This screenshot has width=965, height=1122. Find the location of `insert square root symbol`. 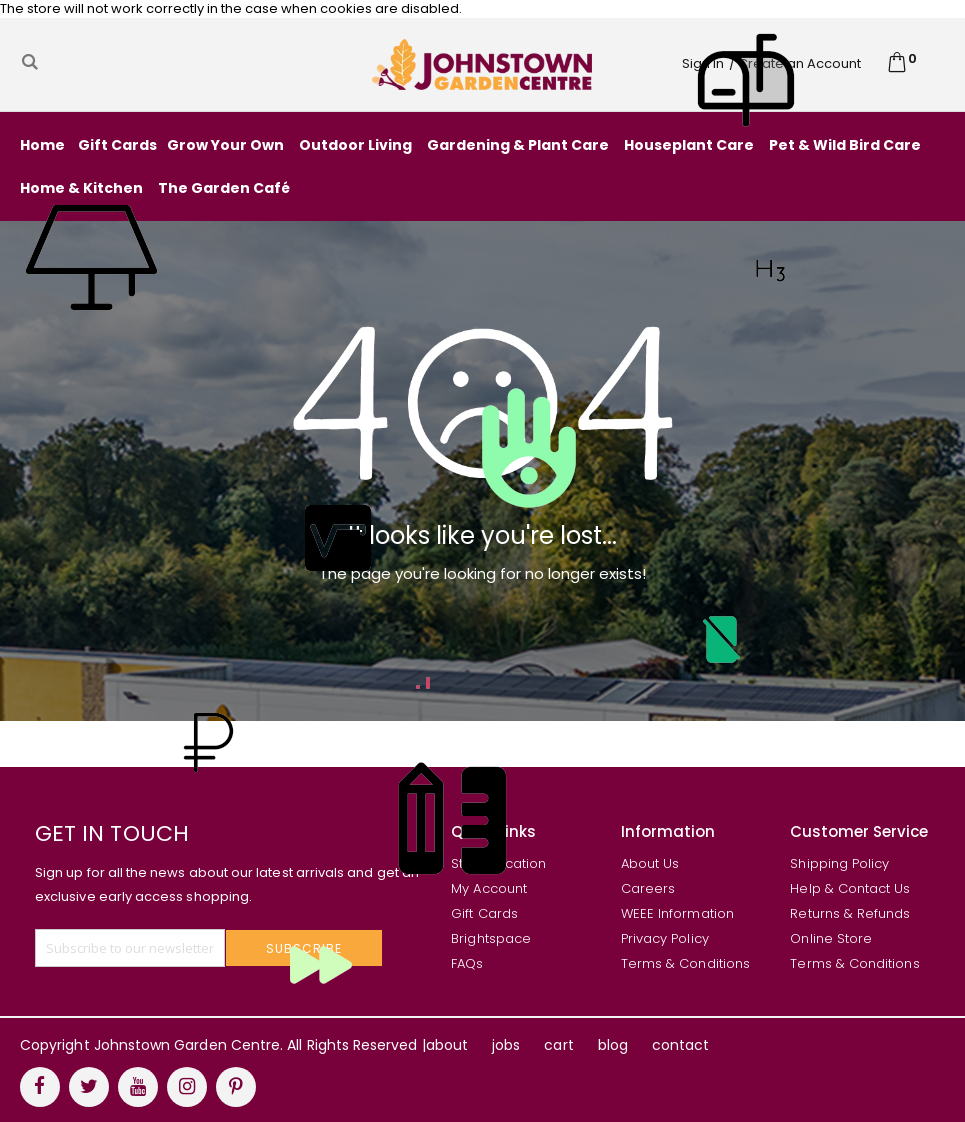

insert square root symbol is located at coordinates (338, 538).